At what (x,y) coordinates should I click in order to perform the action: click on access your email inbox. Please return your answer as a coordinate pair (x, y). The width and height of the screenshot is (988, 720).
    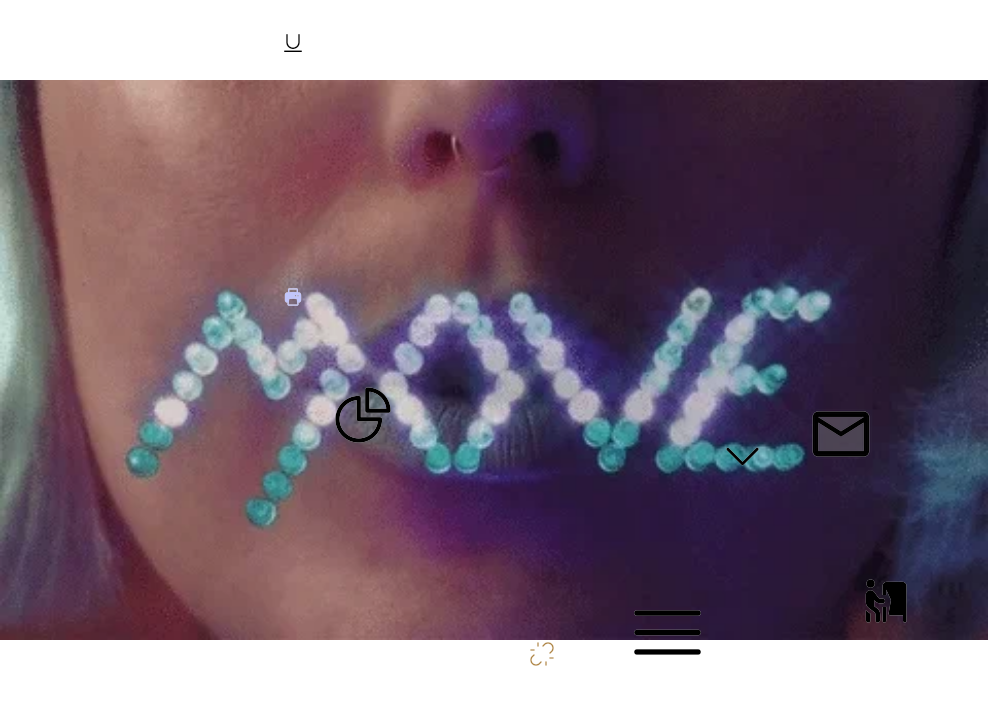
    Looking at the image, I should click on (841, 434).